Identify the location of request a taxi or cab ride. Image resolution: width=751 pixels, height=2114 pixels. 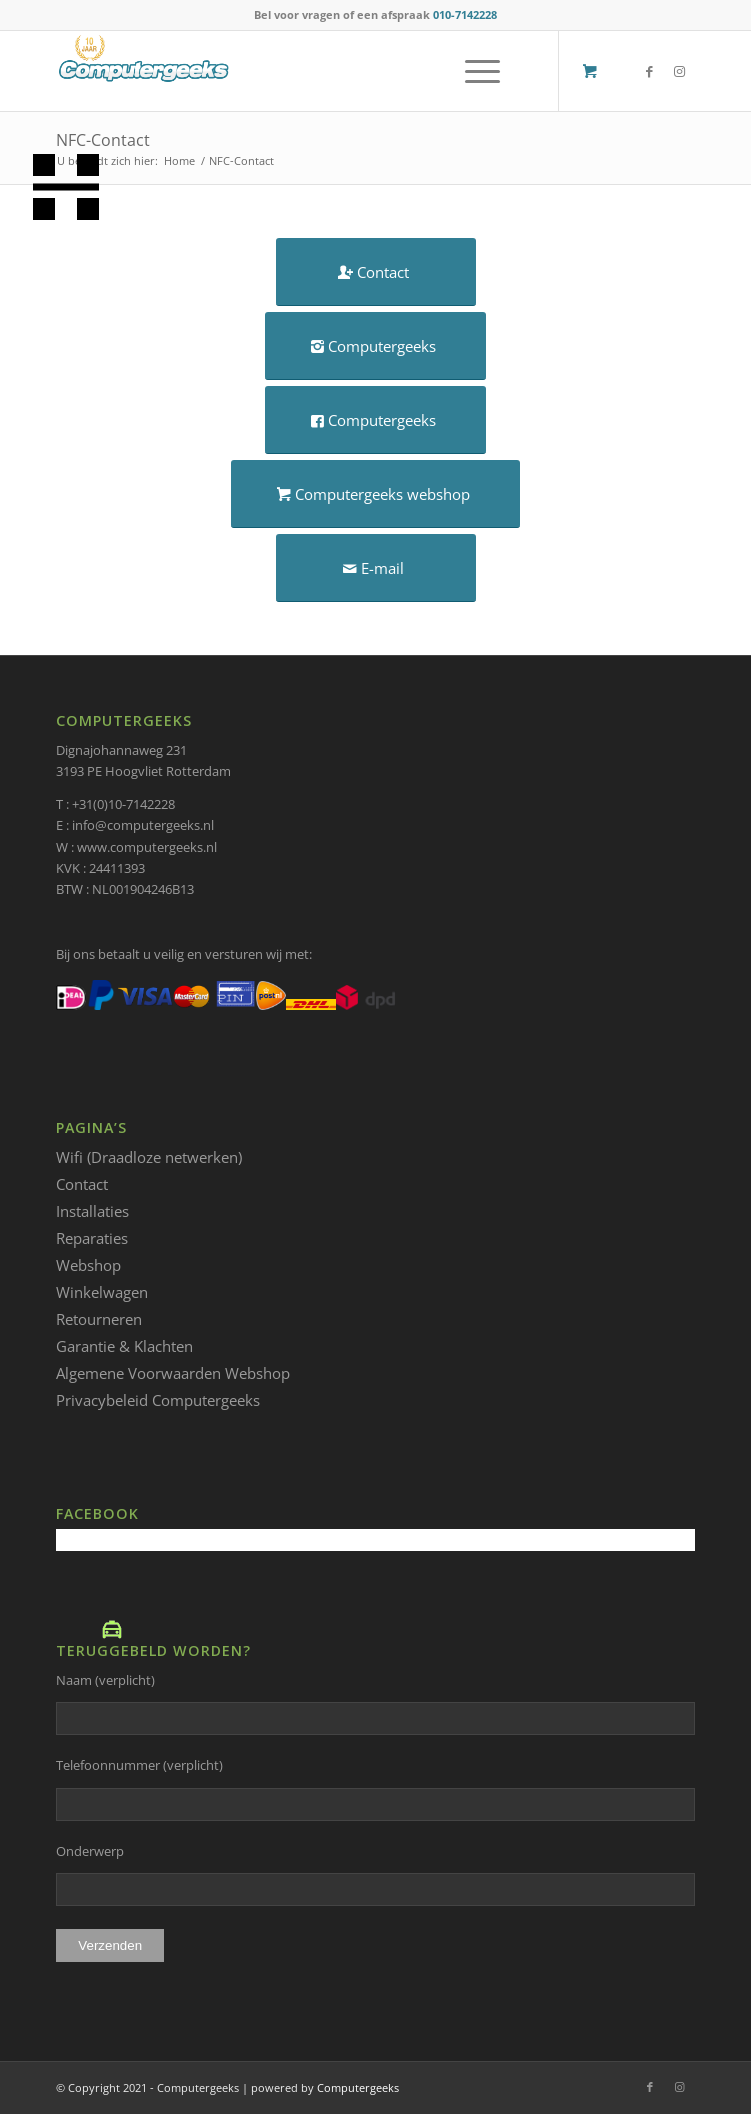
(112, 1629).